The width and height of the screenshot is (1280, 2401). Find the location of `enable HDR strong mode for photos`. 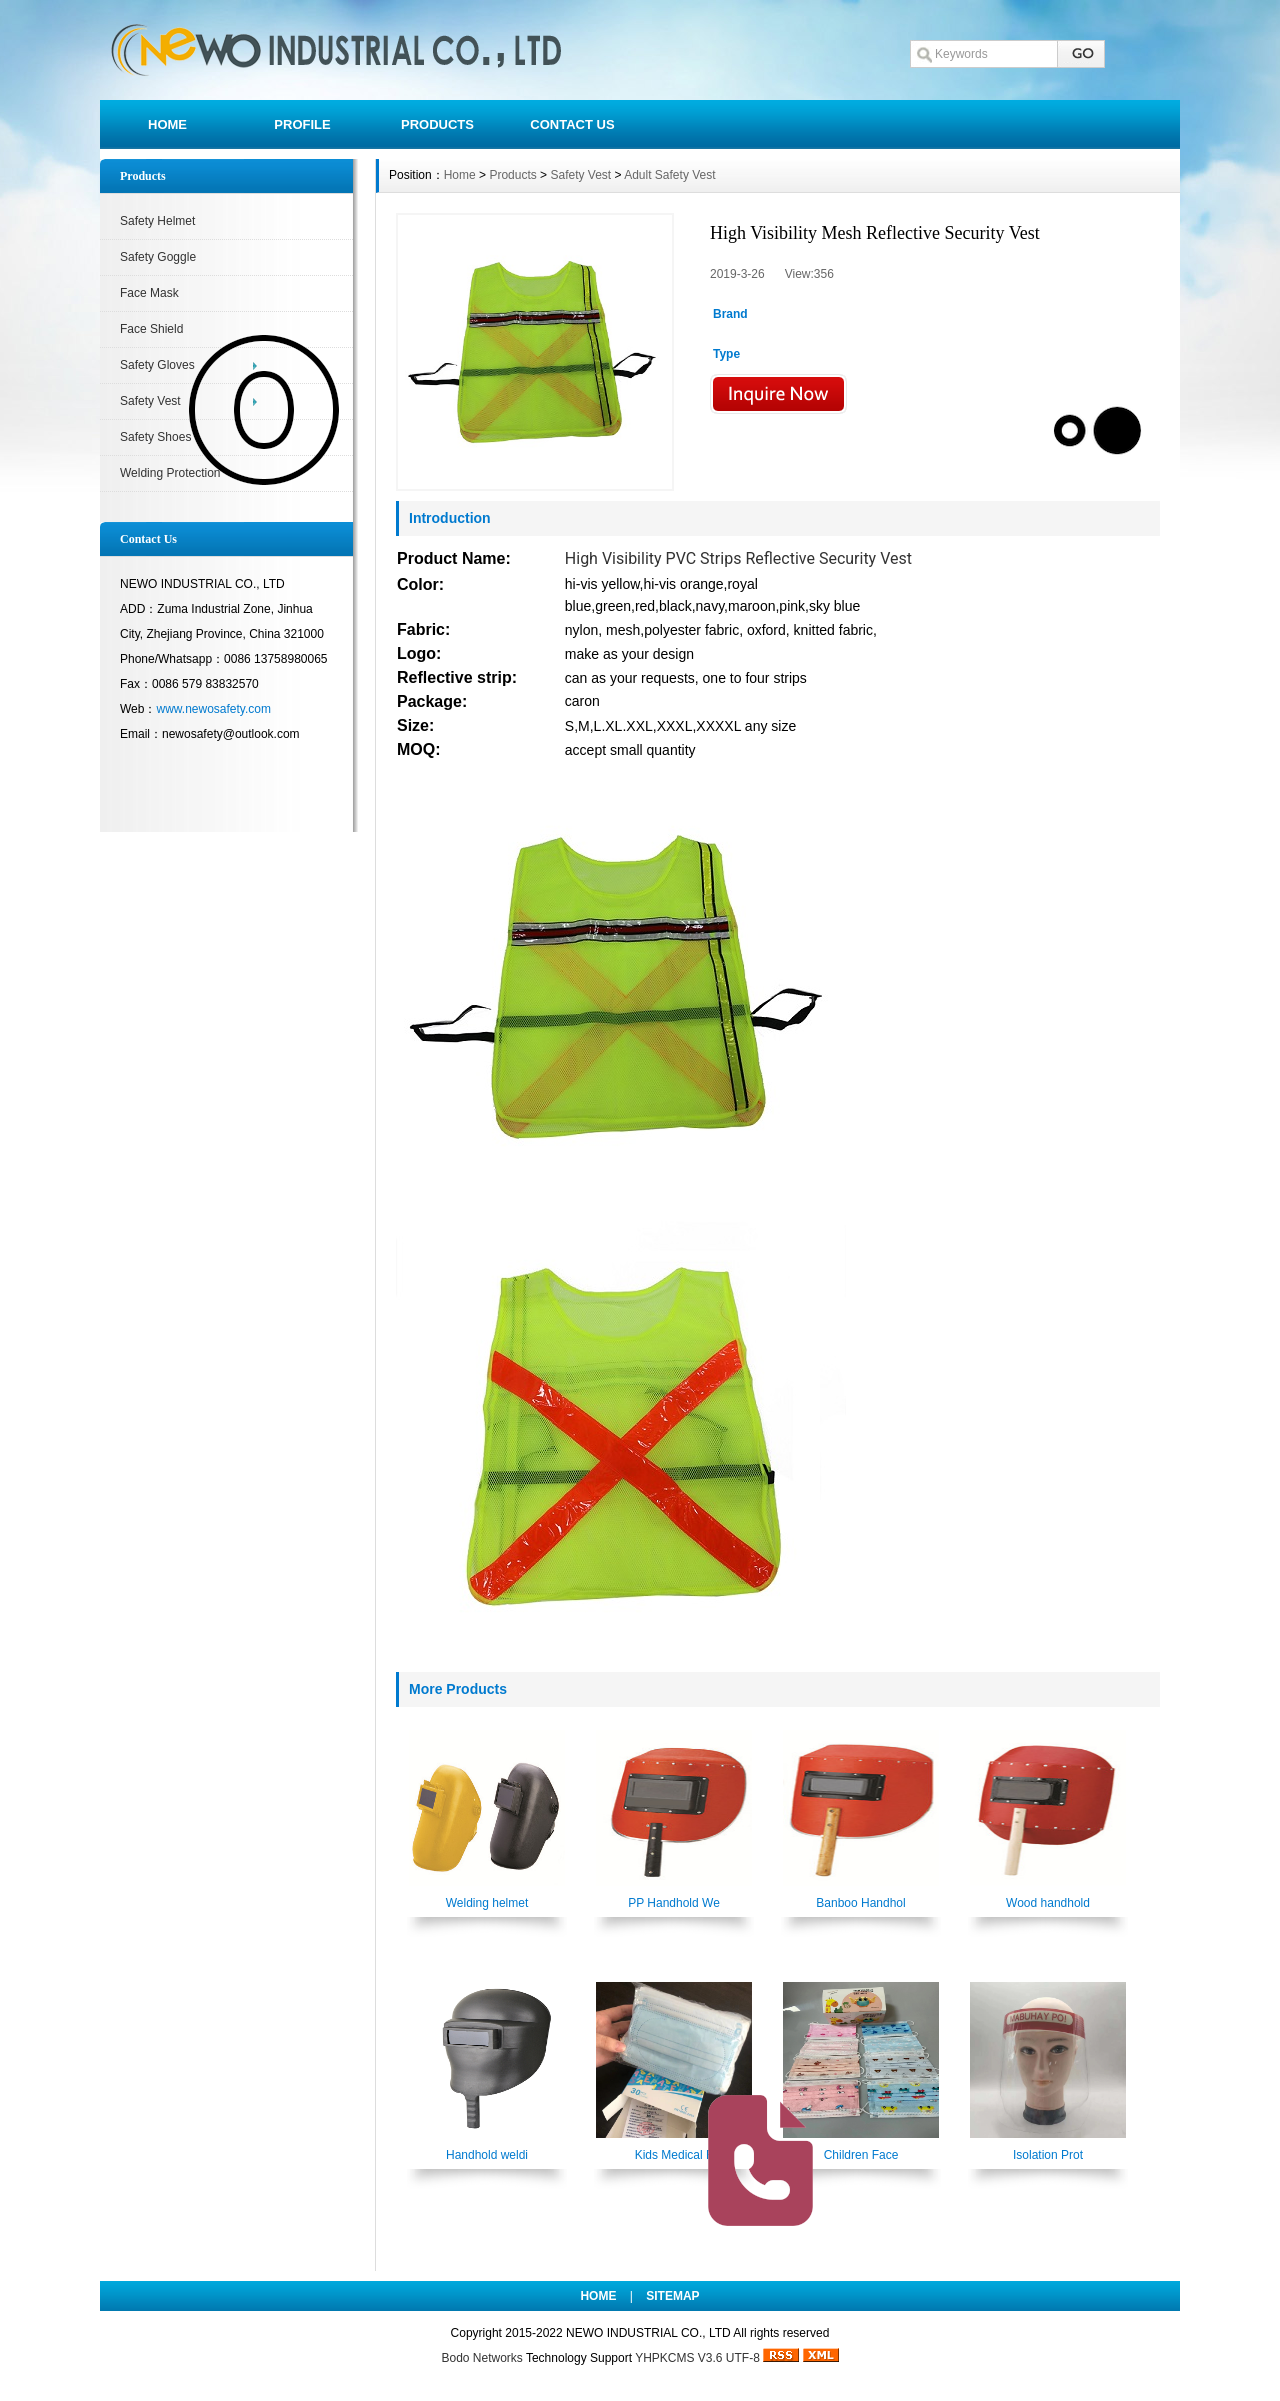

enable HDR strong mode for photos is located at coordinates (1097, 430).